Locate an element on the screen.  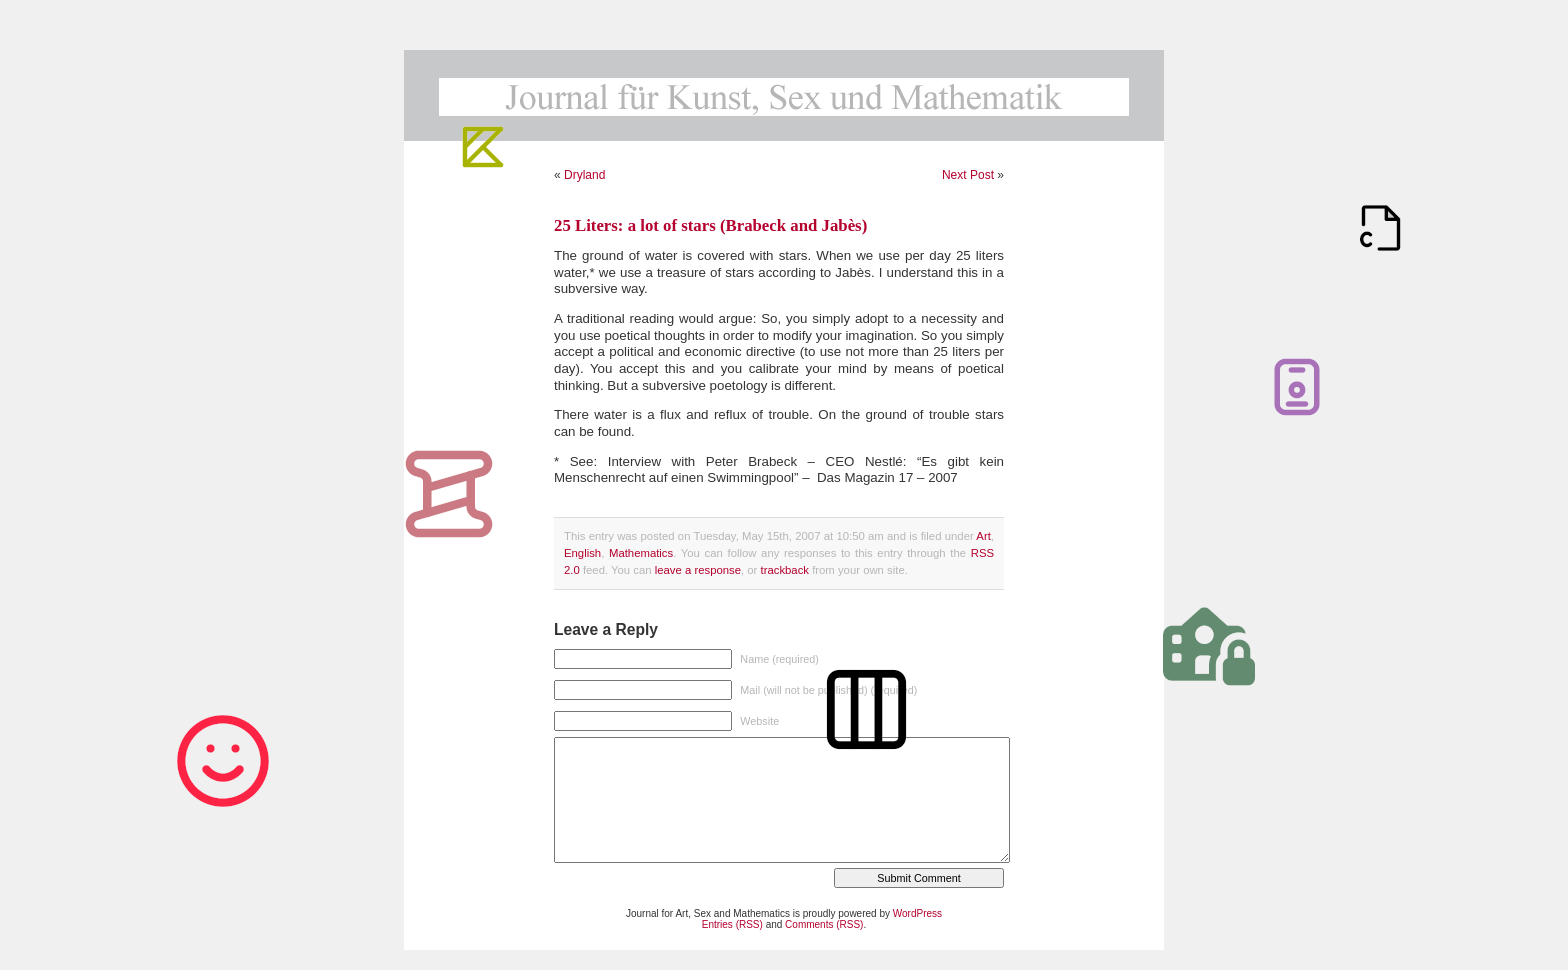
thread or sewing-related tools is located at coordinates (449, 494).